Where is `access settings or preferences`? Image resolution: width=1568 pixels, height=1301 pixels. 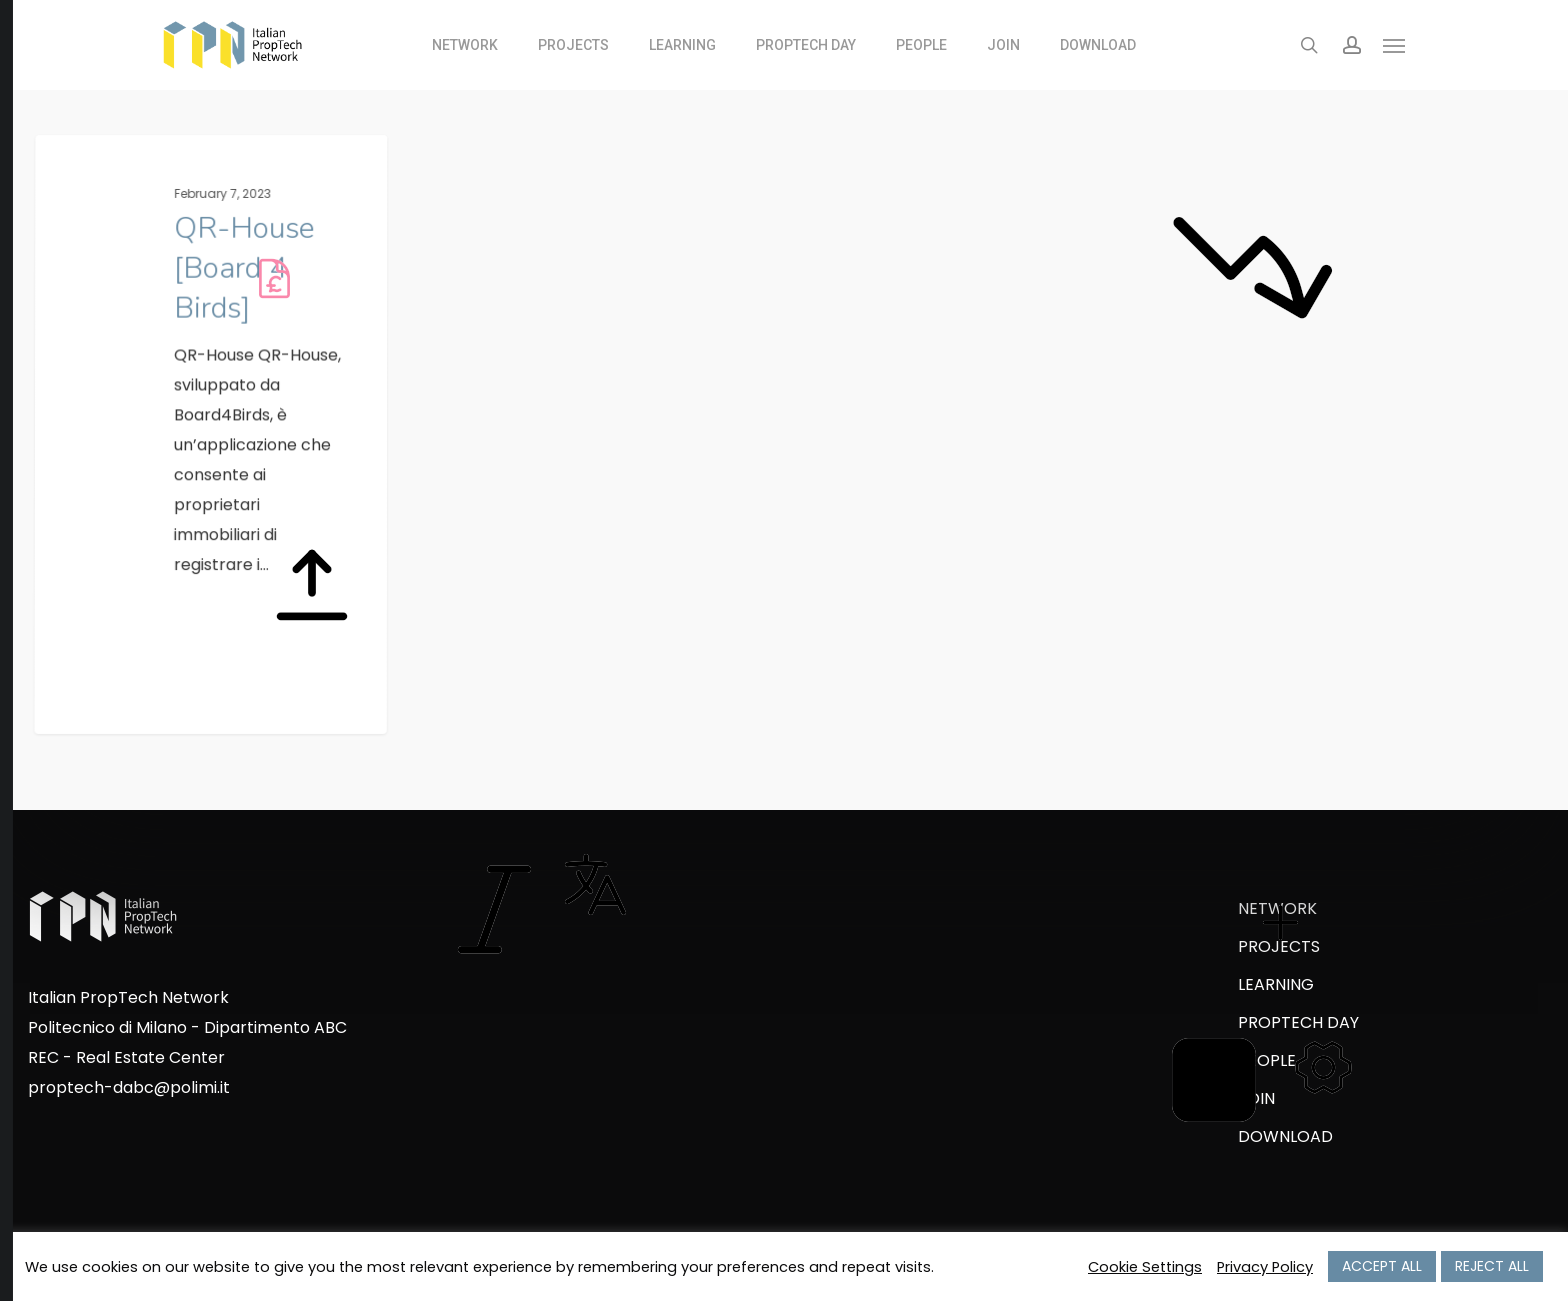 access settings or preferences is located at coordinates (1323, 1067).